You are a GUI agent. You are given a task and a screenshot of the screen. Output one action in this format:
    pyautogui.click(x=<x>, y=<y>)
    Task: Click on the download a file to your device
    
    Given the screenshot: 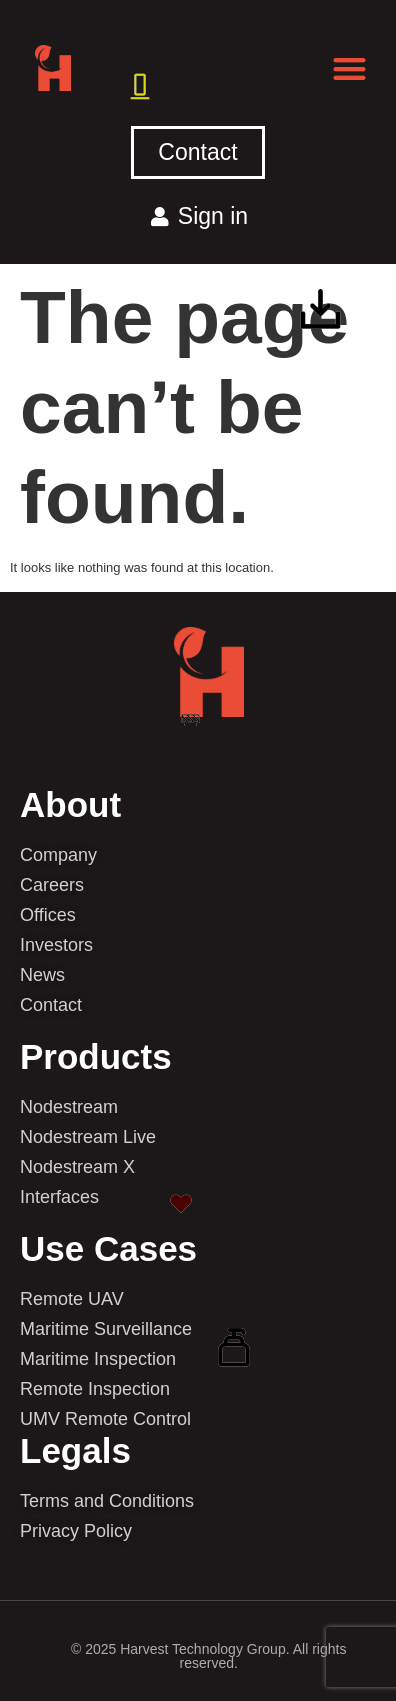 What is the action you would take?
    pyautogui.click(x=320, y=310)
    